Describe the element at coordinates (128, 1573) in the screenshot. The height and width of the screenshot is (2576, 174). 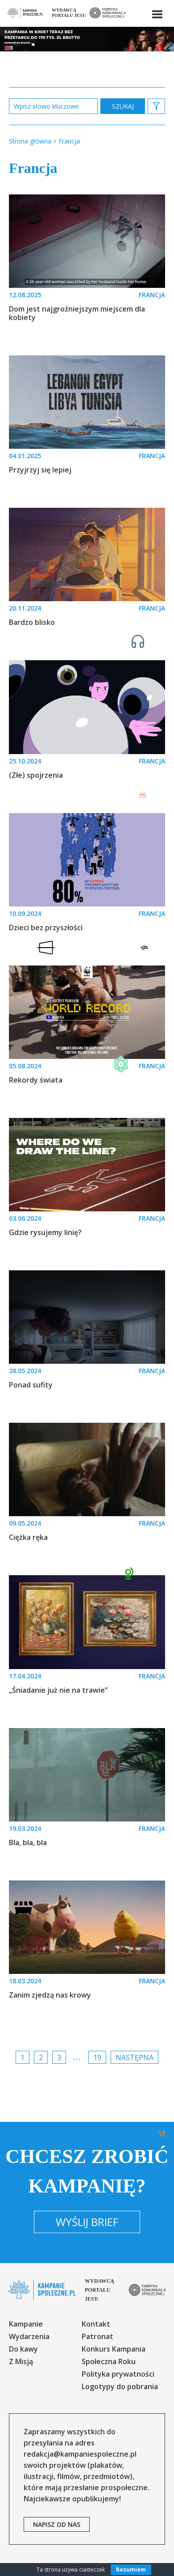
I see `access global or international settings` at that location.